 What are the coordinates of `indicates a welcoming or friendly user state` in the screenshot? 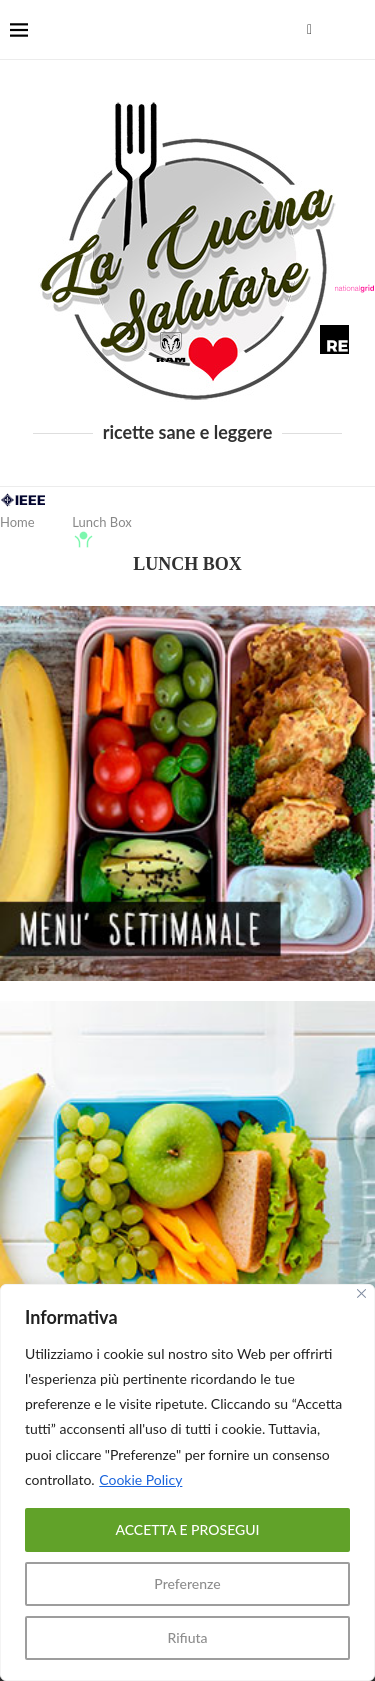 It's located at (83, 539).